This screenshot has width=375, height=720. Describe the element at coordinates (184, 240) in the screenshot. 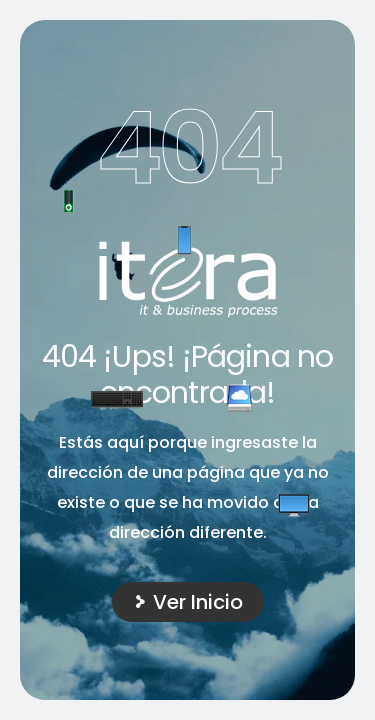

I see `iPhone XS Max device icon` at that location.